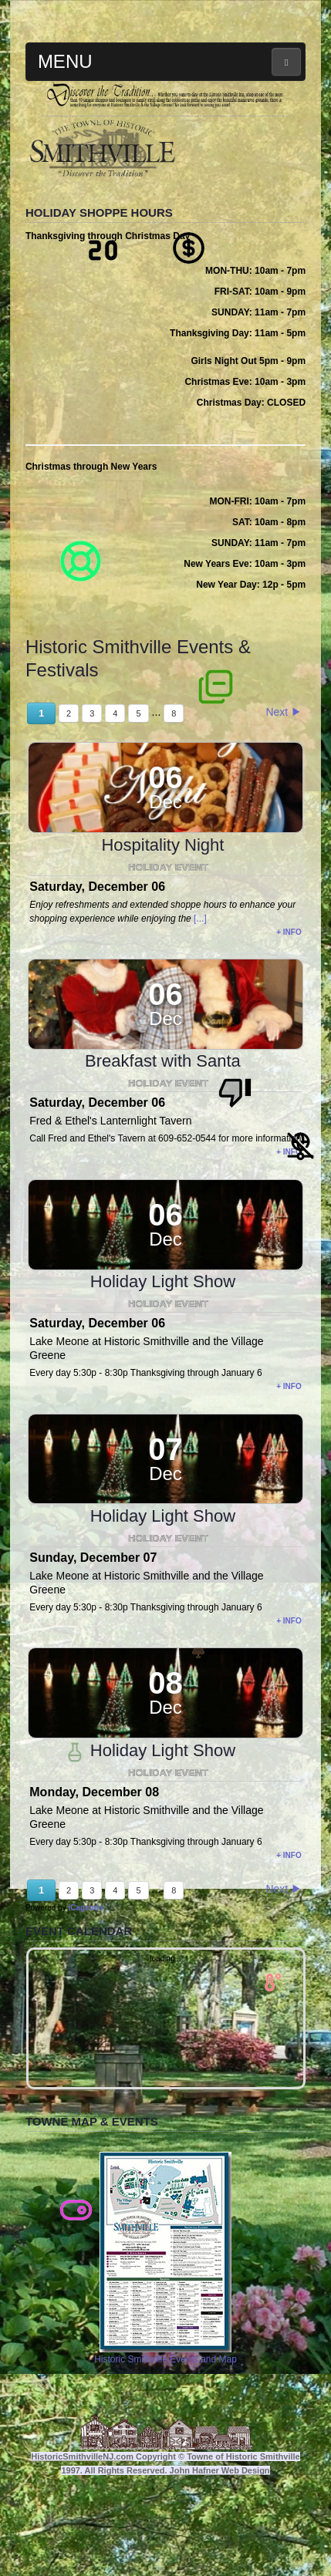 This screenshot has width=331, height=2576. I want to click on access presentation mode, so click(198, 1653).